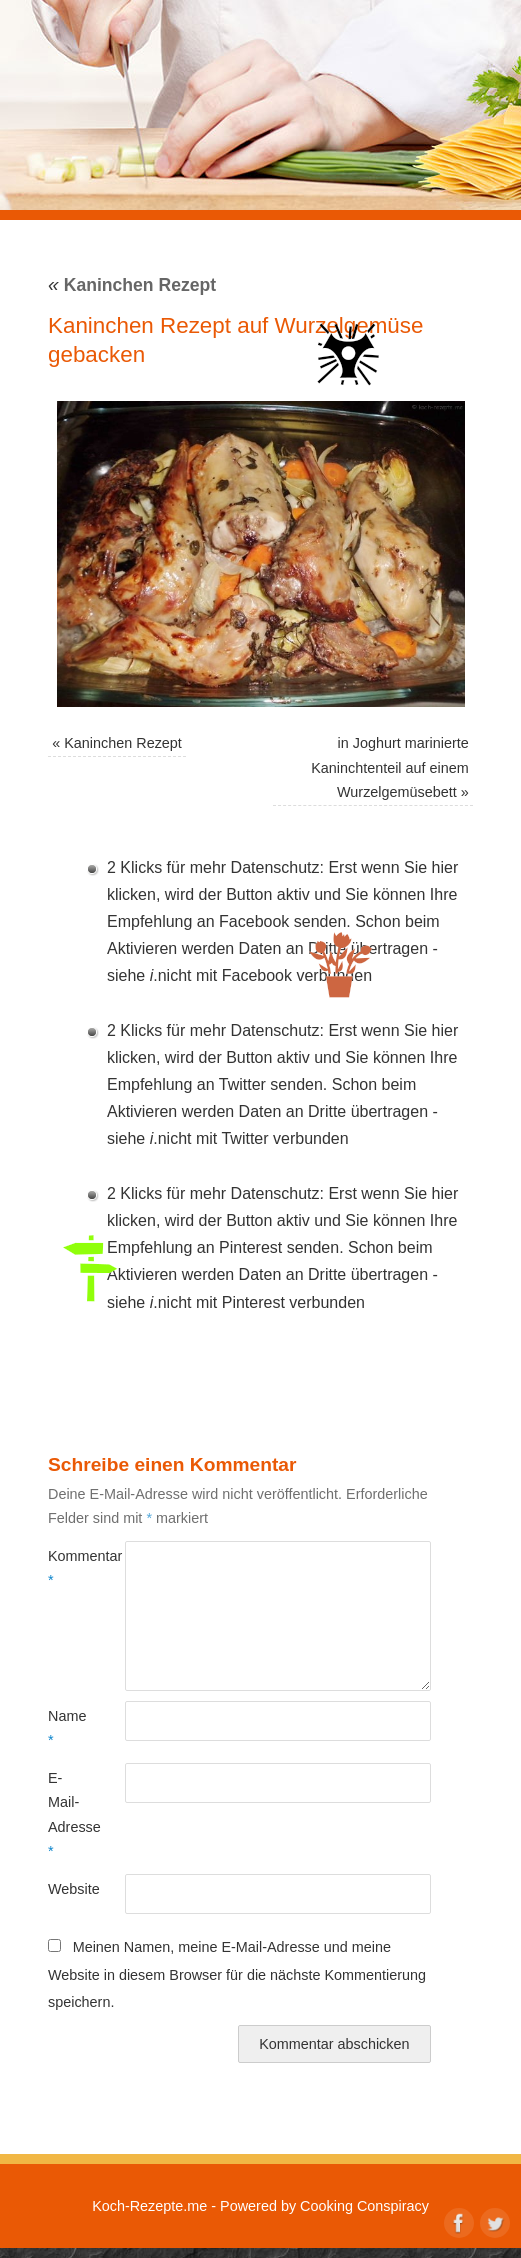  Describe the element at coordinates (340, 965) in the screenshot. I see `access gardening or plant care features` at that location.